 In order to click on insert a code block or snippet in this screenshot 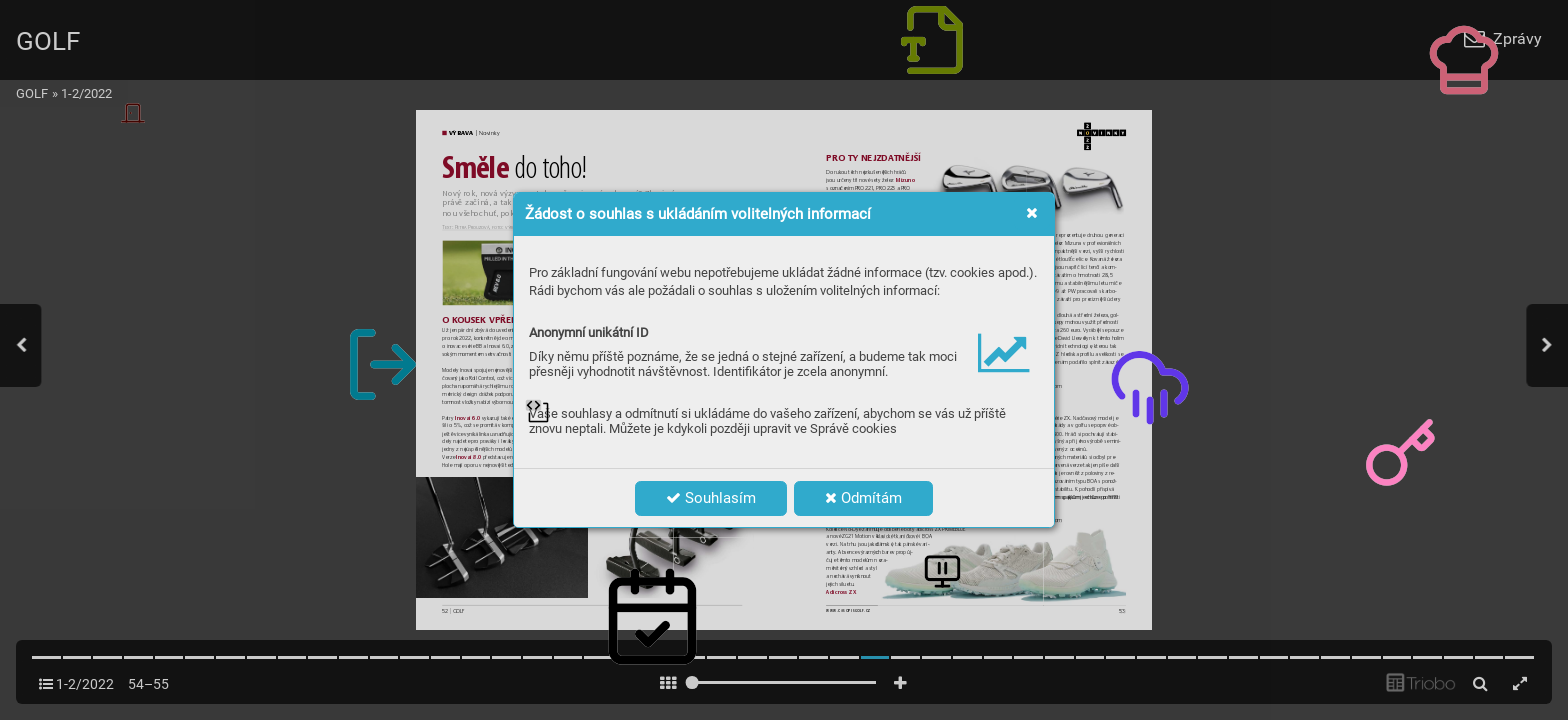, I will do `click(538, 412)`.